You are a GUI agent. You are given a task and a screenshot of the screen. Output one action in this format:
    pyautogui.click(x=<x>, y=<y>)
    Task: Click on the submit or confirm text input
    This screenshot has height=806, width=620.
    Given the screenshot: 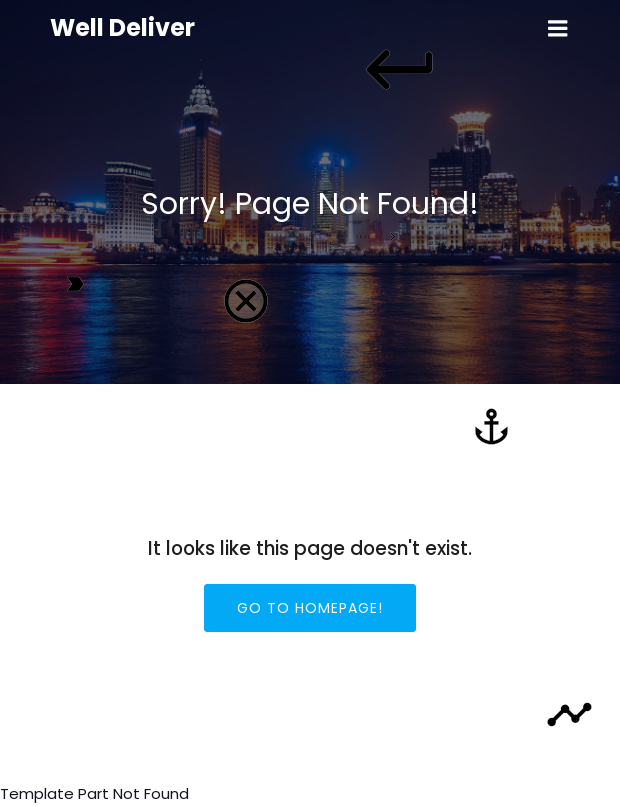 What is the action you would take?
    pyautogui.click(x=400, y=69)
    